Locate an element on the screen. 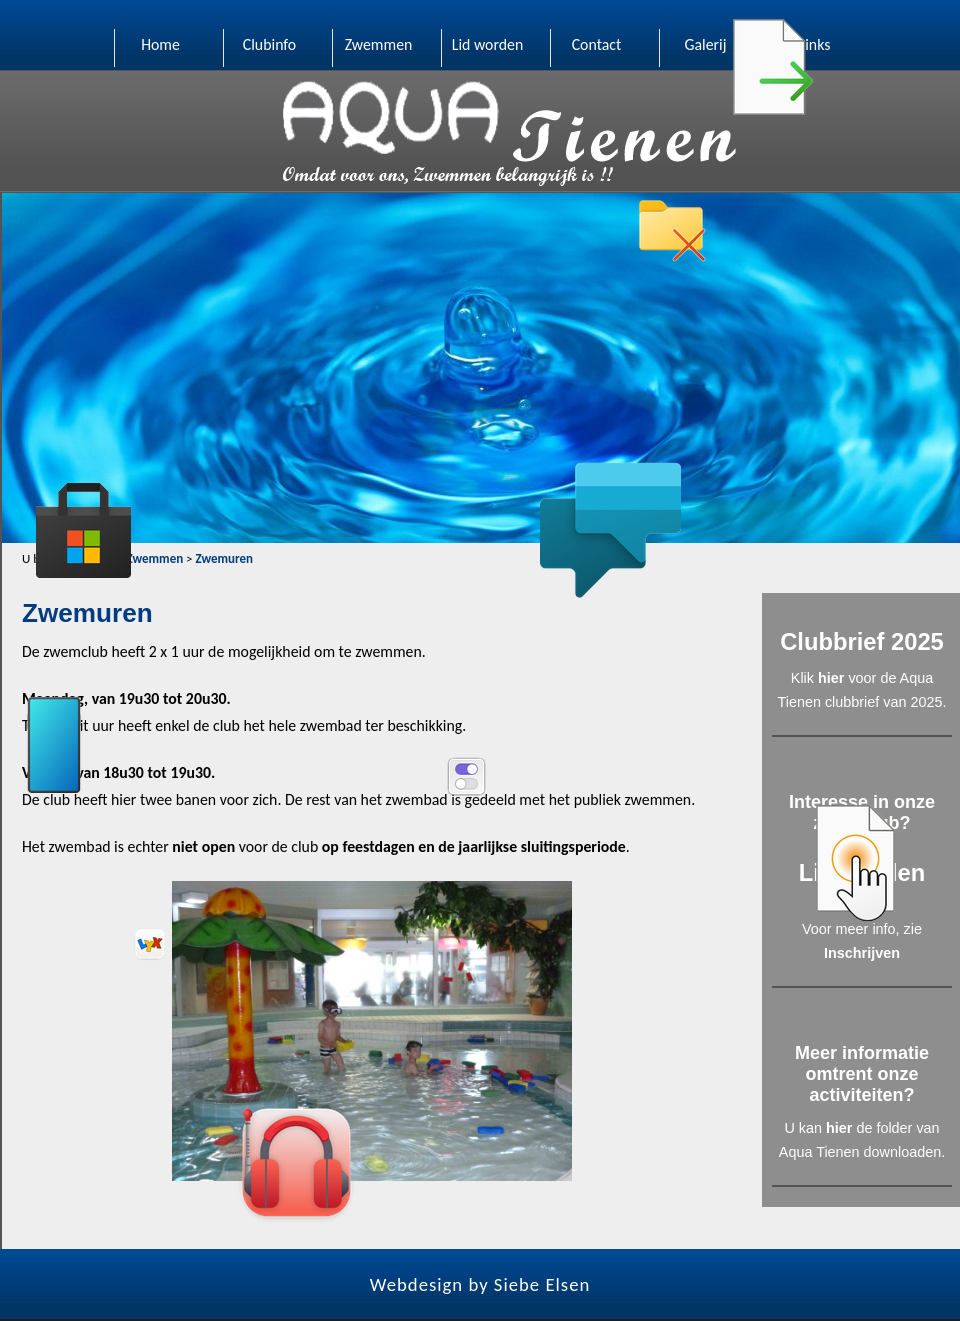 The image size is (960, 1321). open system settings is located at coordinates (466, 776).